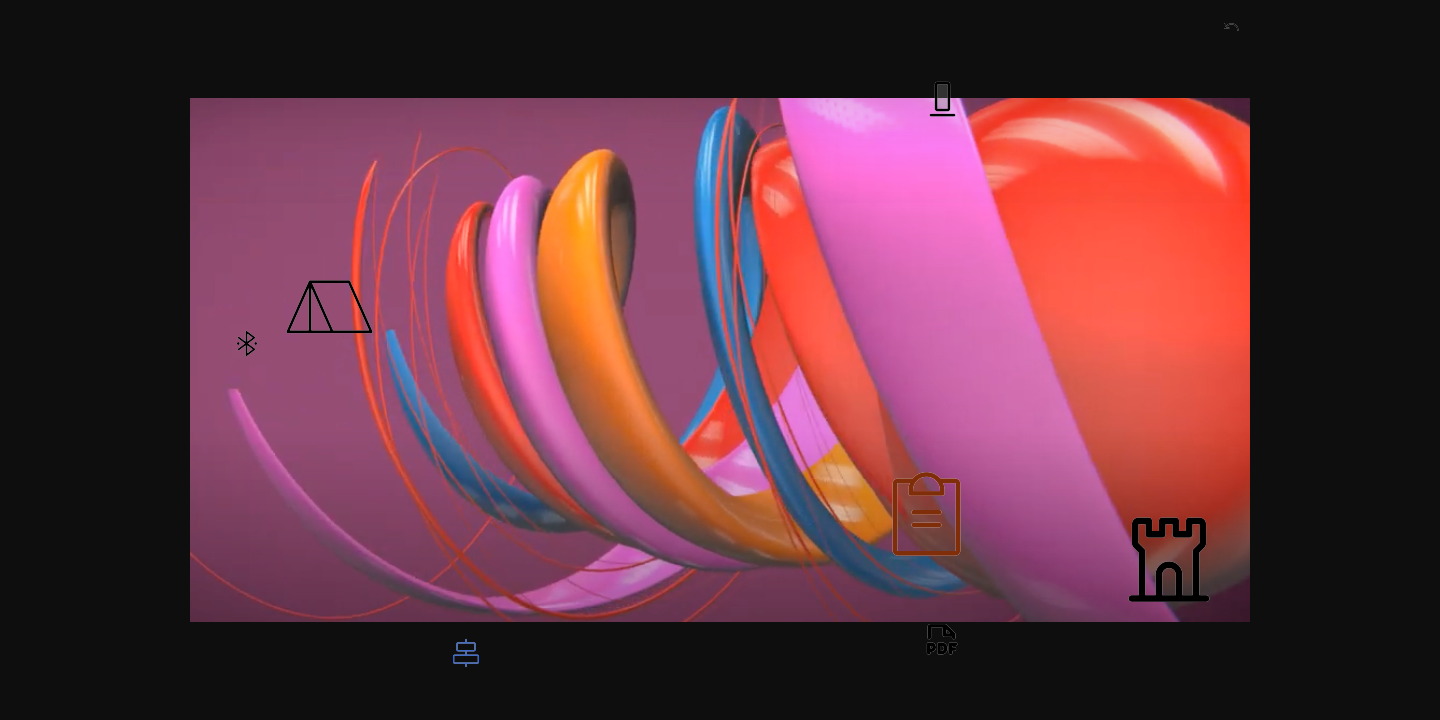  What do you see at coordinates (926, 515) in the screenshot?
I see `view clipboard contents` at bounding box center [926, 515].